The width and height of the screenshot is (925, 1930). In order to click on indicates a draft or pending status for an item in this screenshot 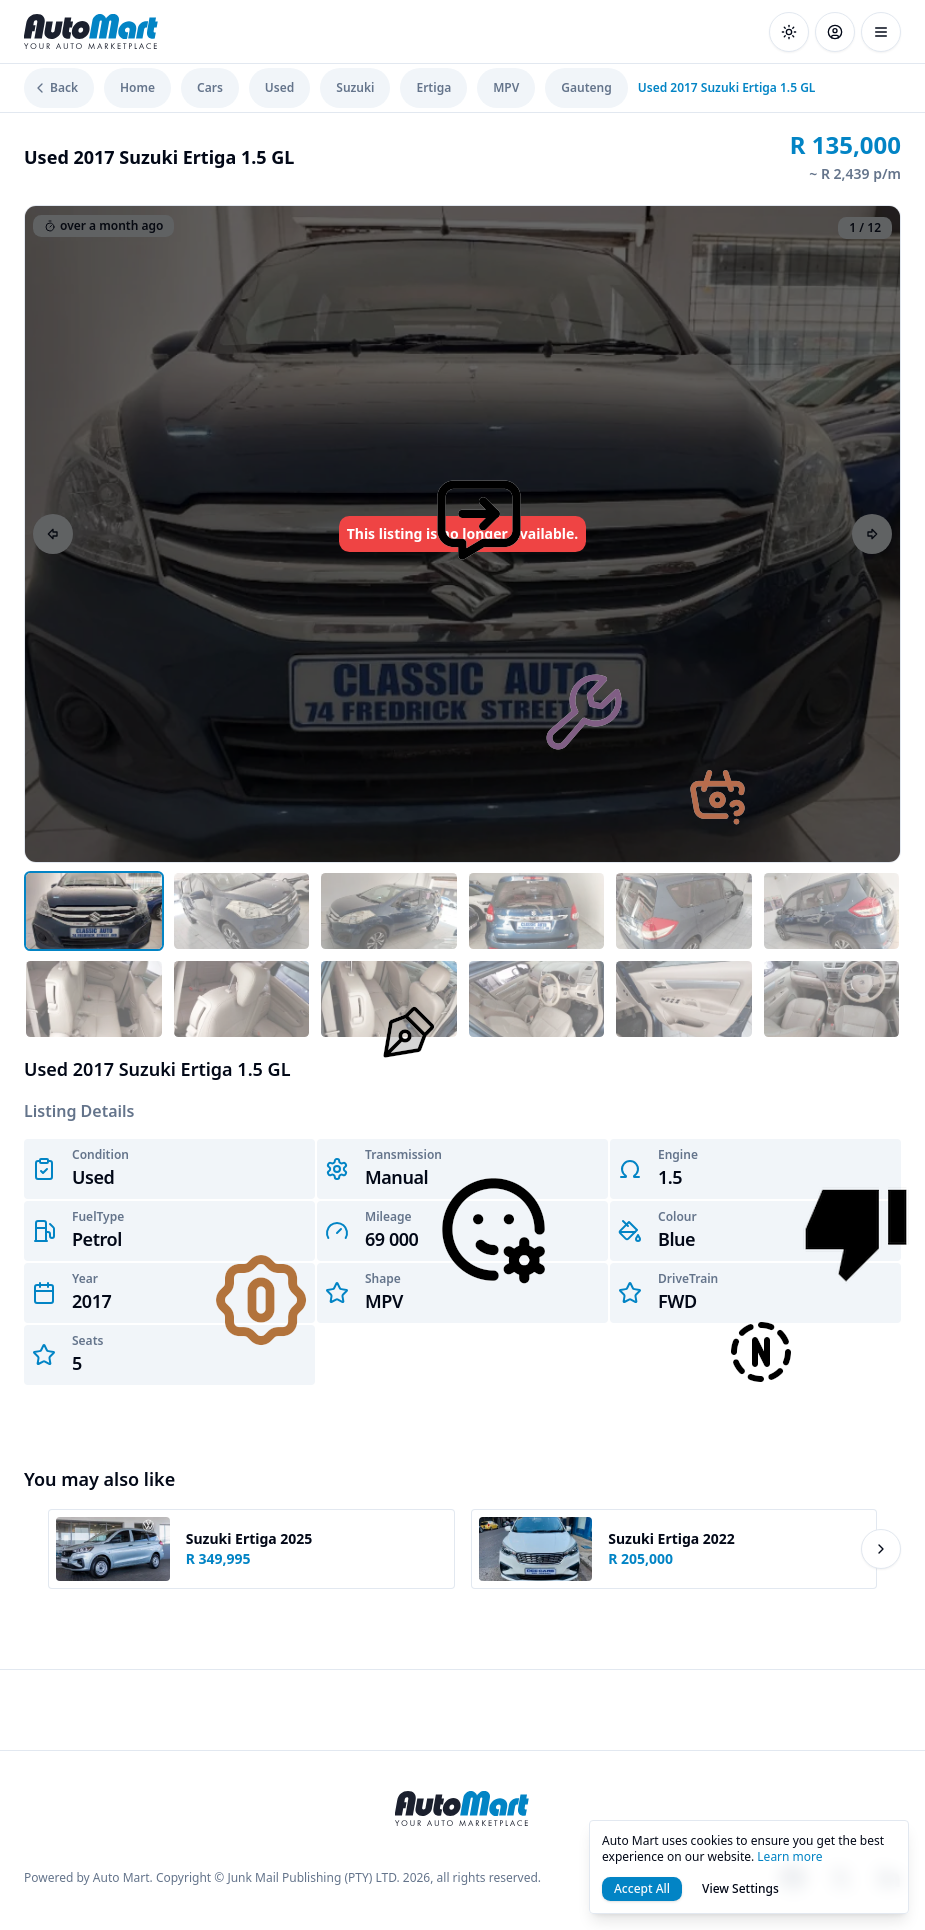, I will do `click(761, 1352)`.